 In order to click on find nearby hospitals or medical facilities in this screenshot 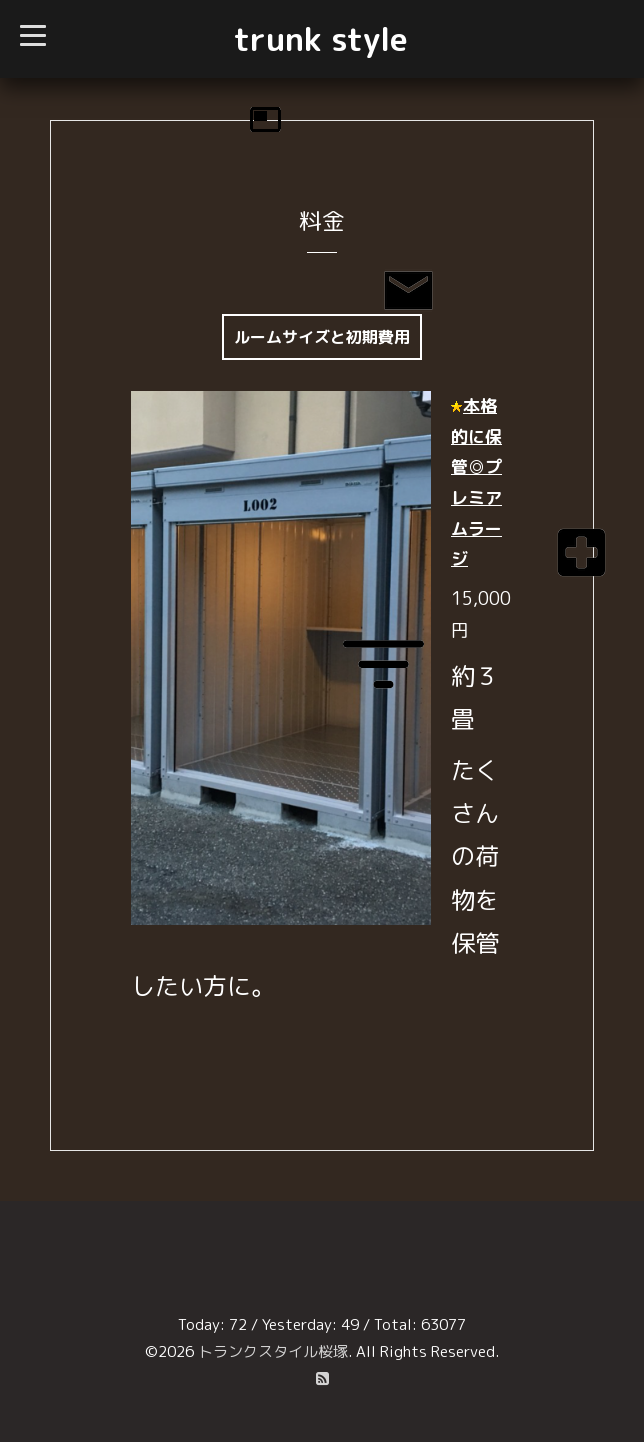, I will do `click(581, 552)`.